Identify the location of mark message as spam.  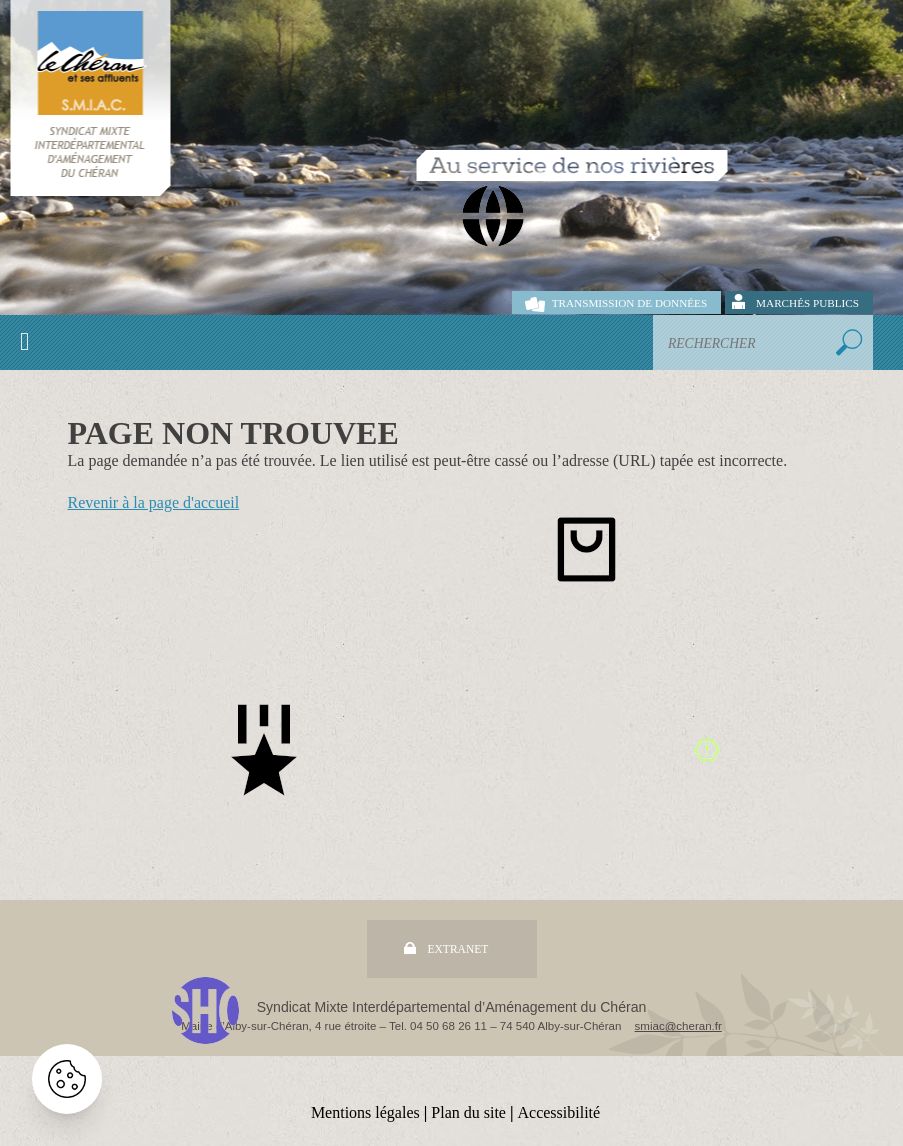
(707, 750).